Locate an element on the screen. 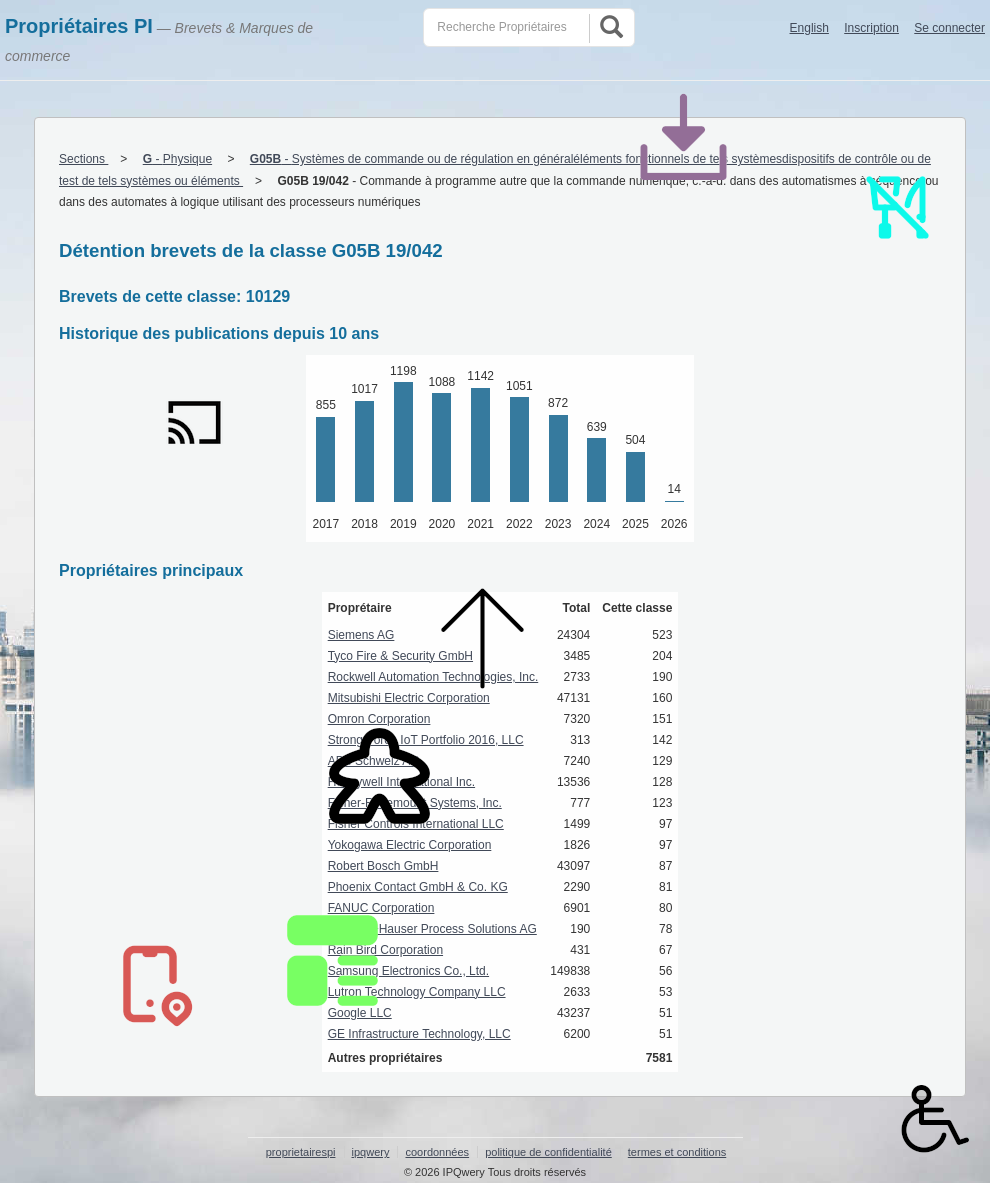 The height and width of the screenshot is (1183, 990). download a file to your device is located at coordinates (683, 140).